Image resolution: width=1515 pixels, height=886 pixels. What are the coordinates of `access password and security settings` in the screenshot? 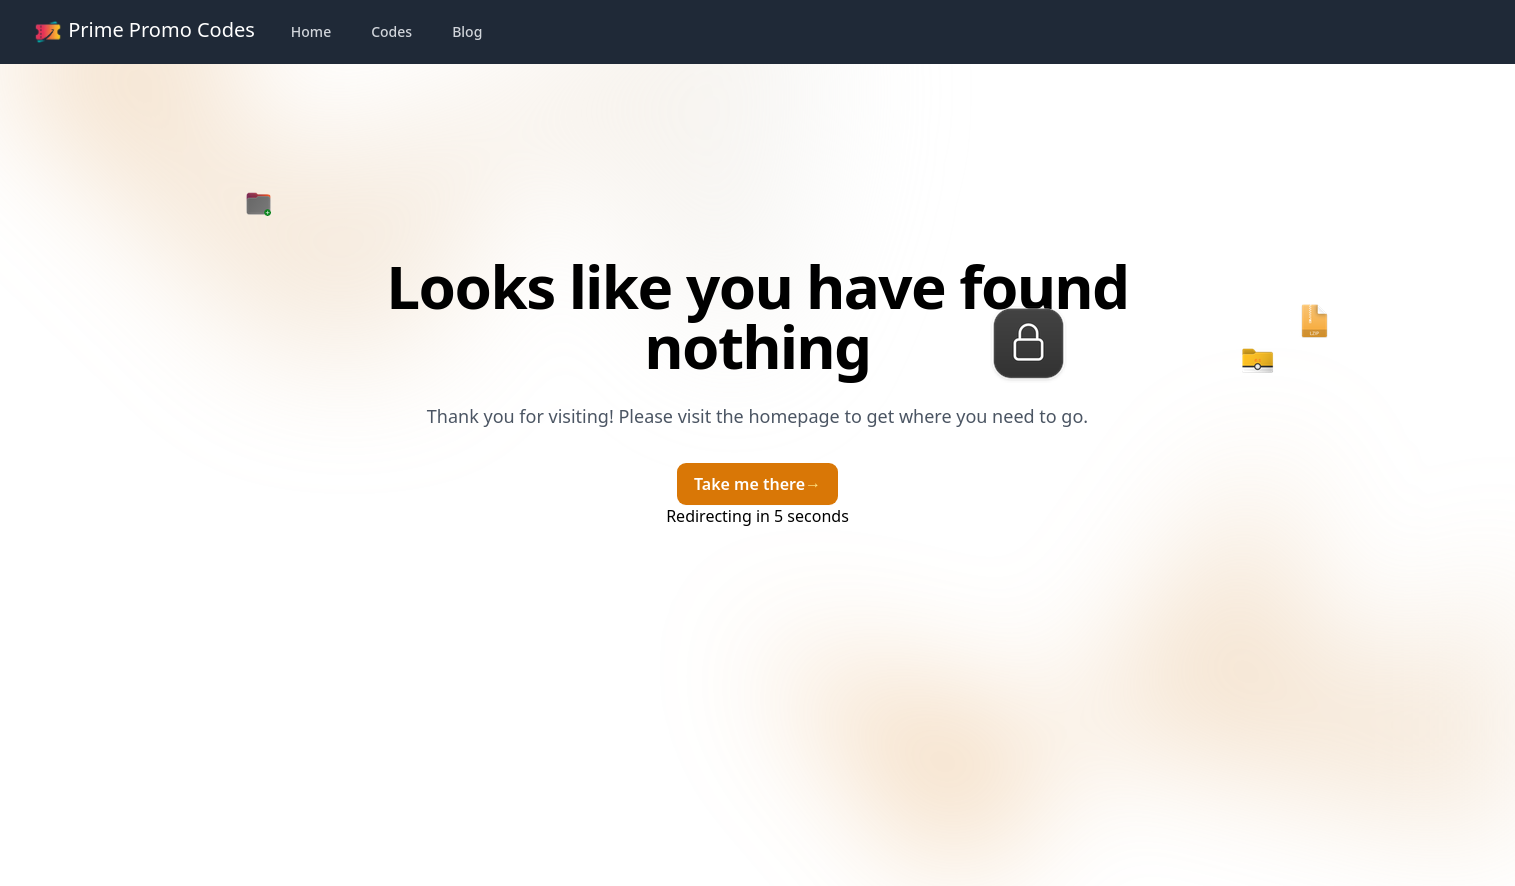 It's located at (1028, 344).